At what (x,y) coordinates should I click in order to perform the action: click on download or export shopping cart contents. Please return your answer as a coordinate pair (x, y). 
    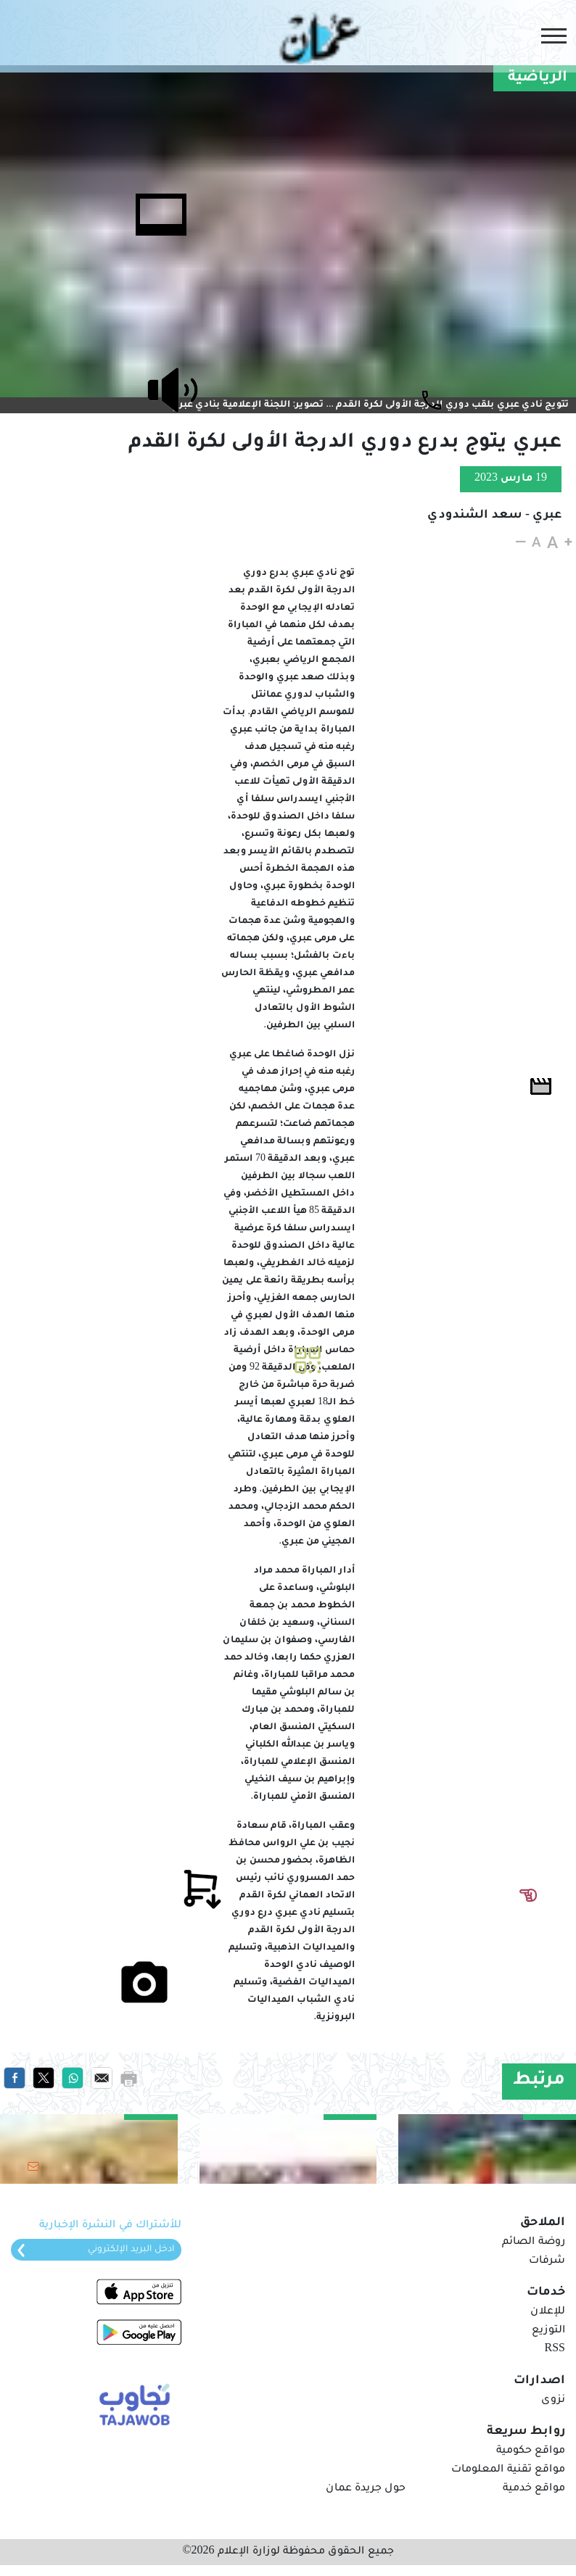
    Looking at the image, I should click on (200, 1888).